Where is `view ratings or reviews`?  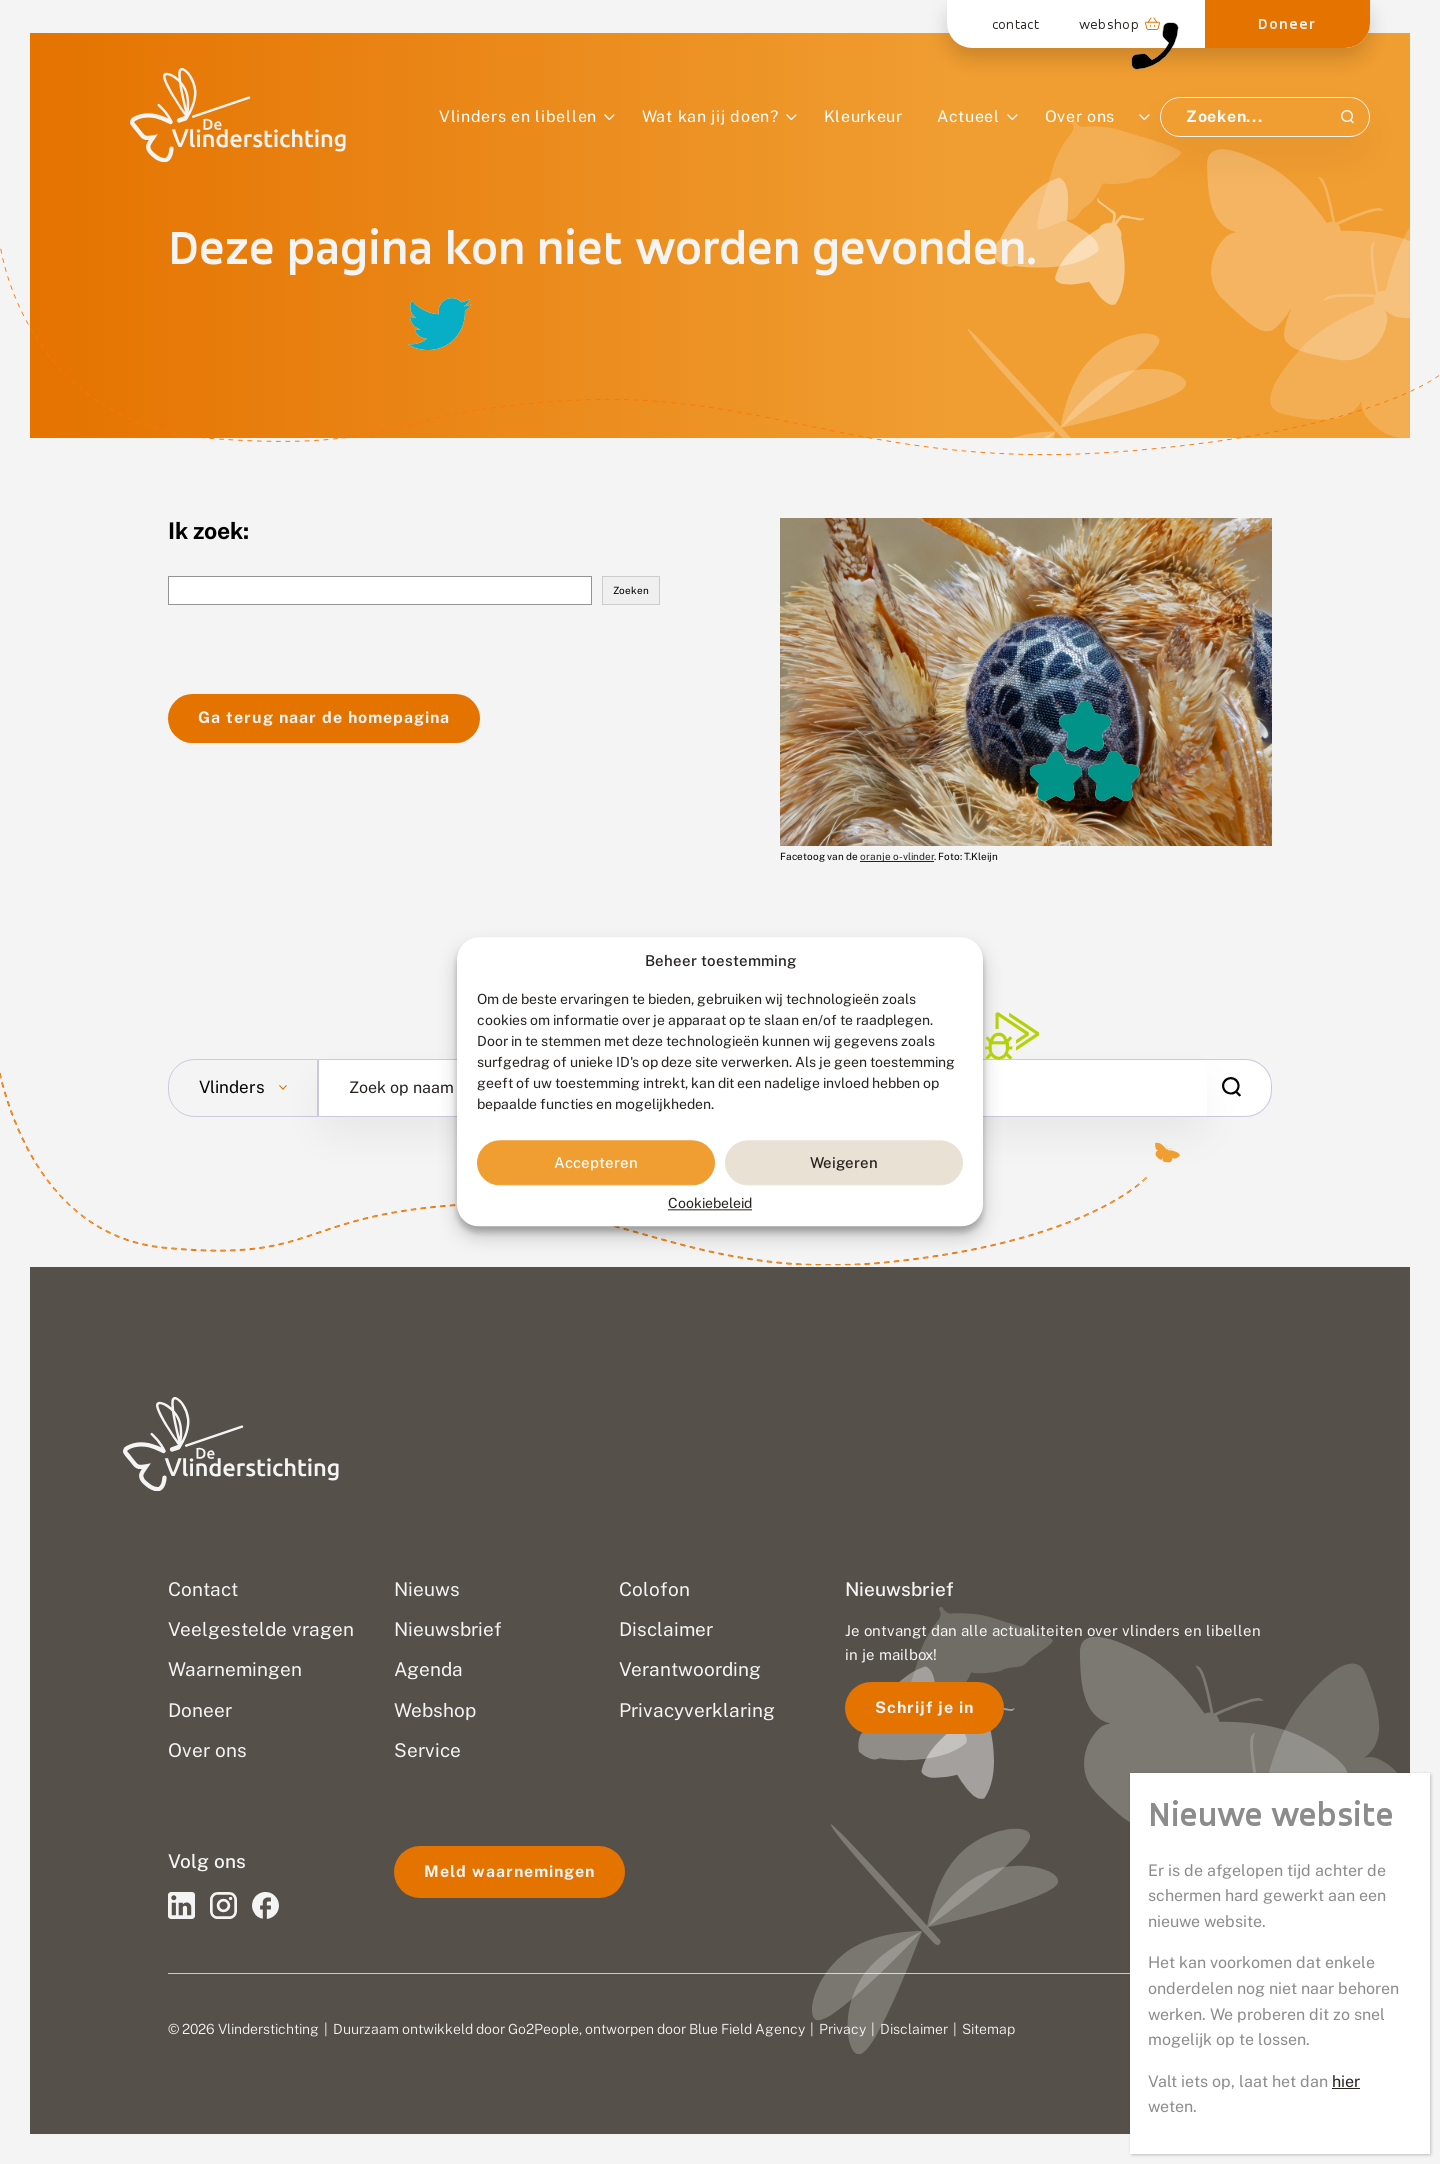
view ratings or reviews is located at coordinates (1085, 751).